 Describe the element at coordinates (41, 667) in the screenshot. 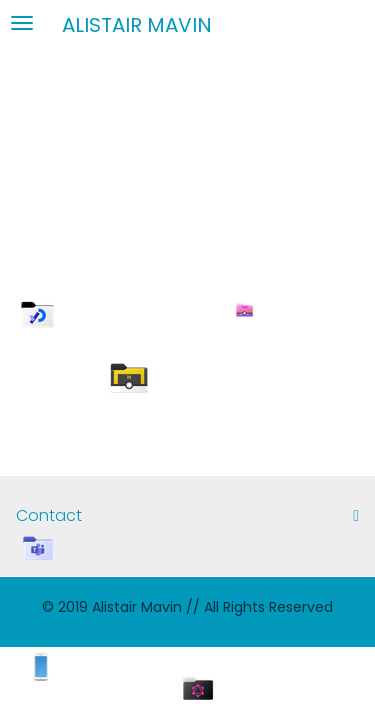

I see `represents a connected iPhone device` at that location.